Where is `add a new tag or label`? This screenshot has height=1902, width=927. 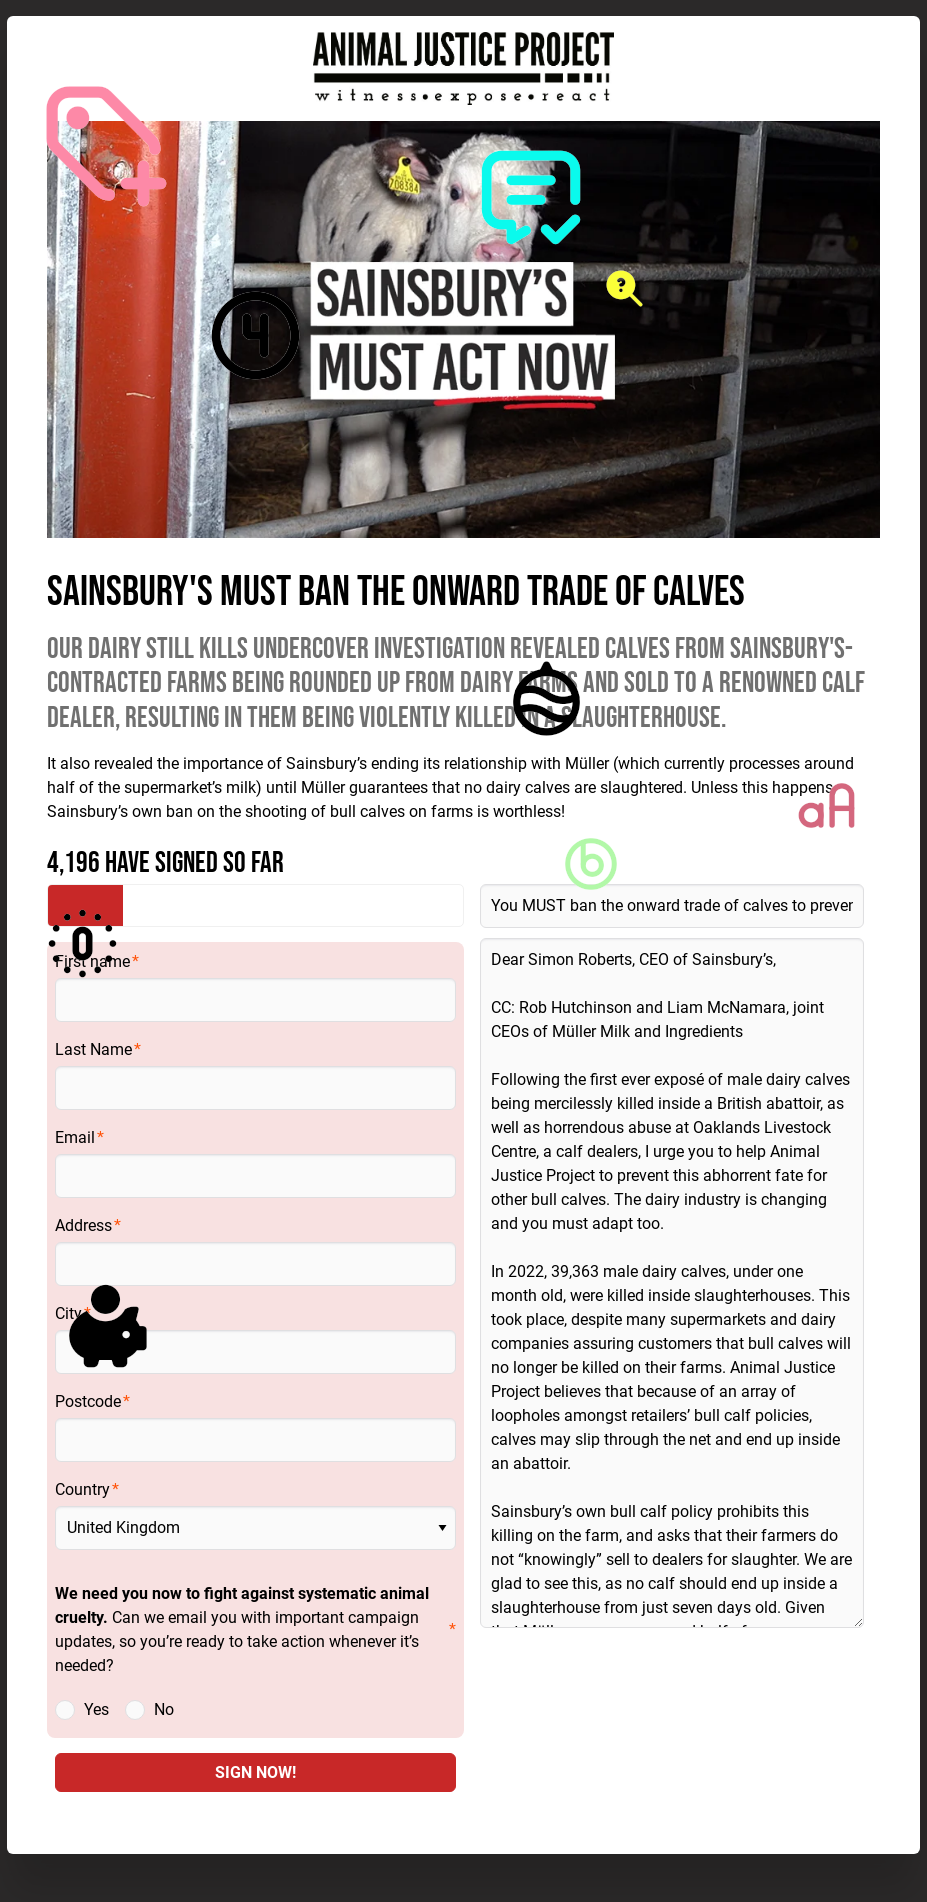 add a new tag or label is located at coordinates (103, 143).